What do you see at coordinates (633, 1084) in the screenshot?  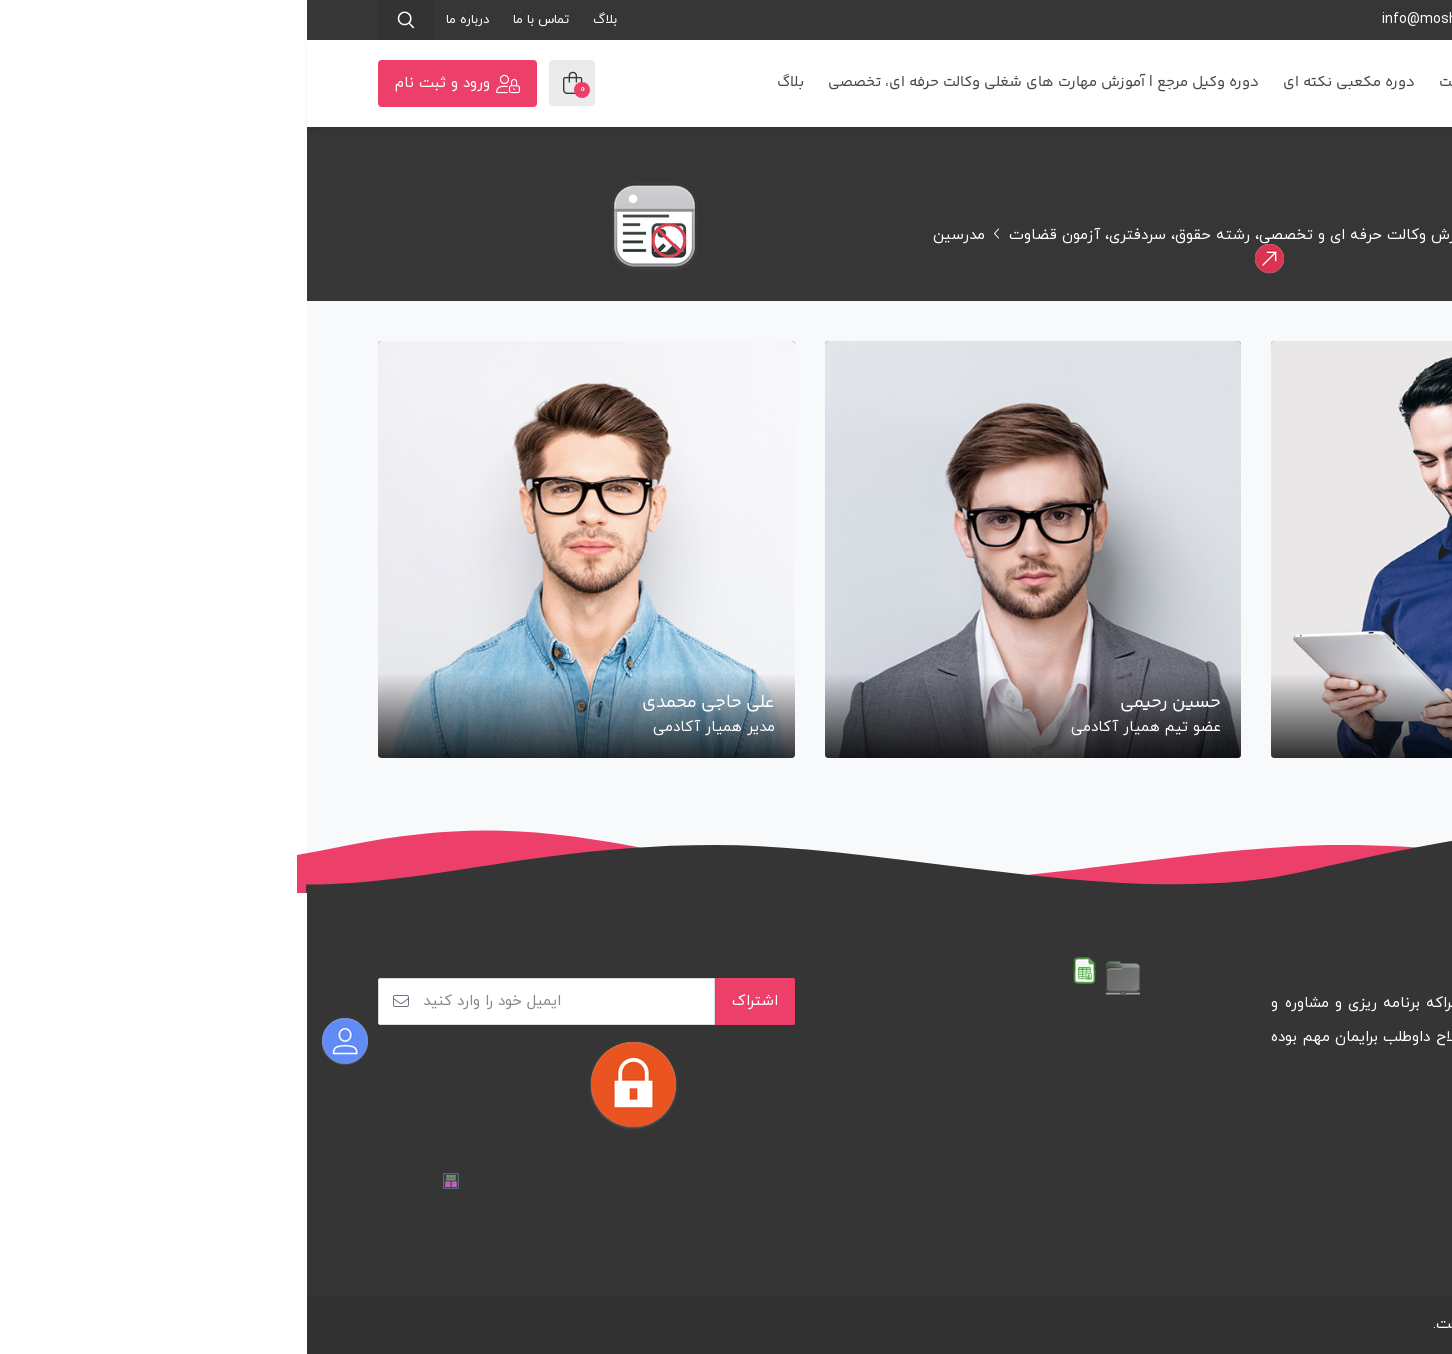 I see `indicates a file or folder is read-only` at bounding box center [633, 1084].